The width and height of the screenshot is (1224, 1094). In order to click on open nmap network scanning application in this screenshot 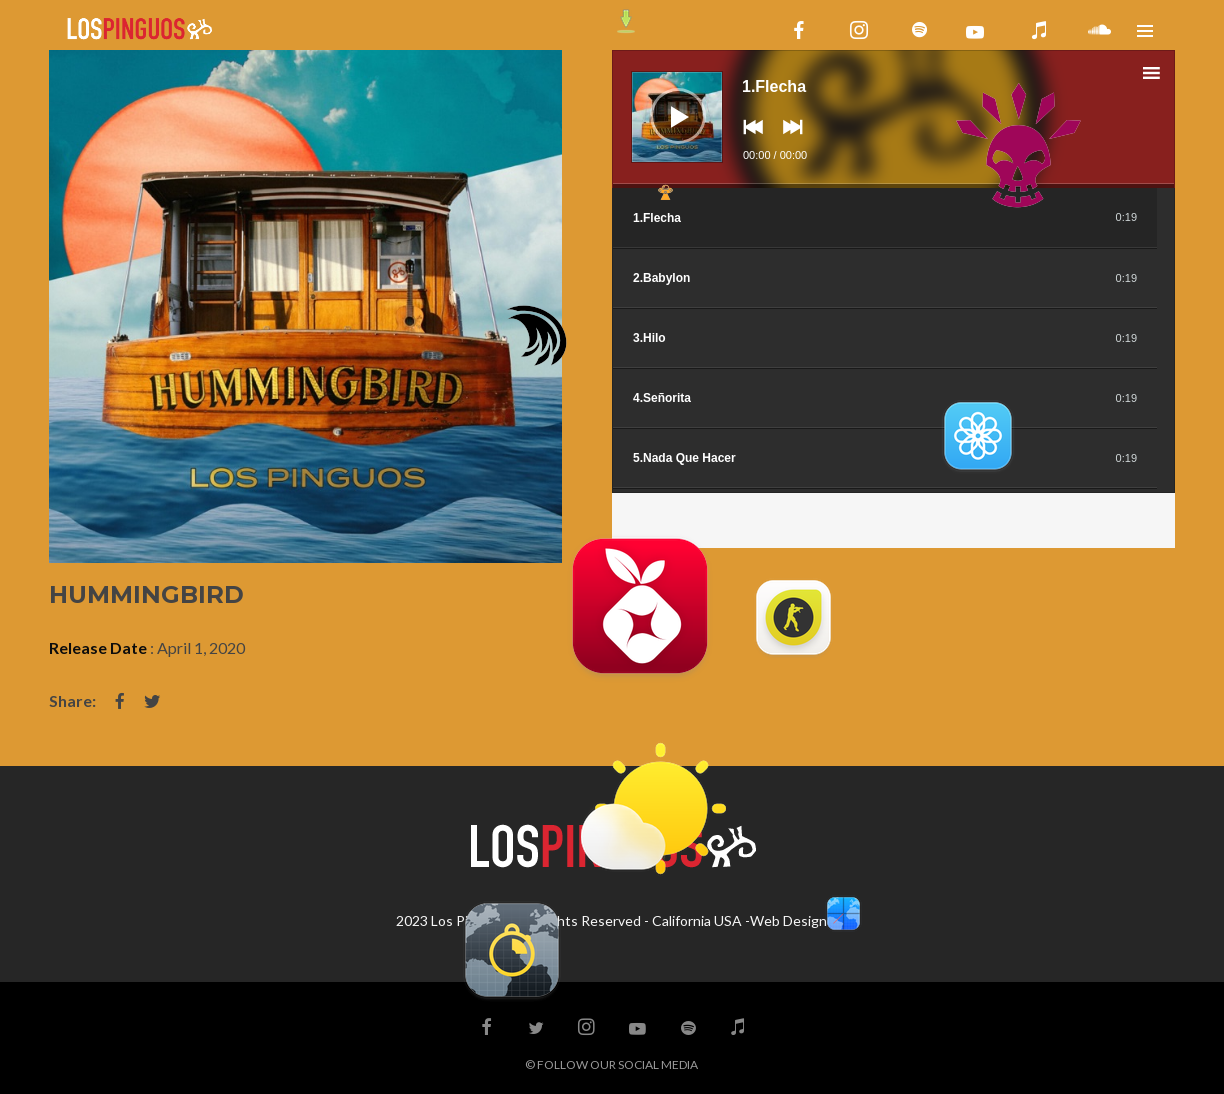, I will do `click(843, 913)`.